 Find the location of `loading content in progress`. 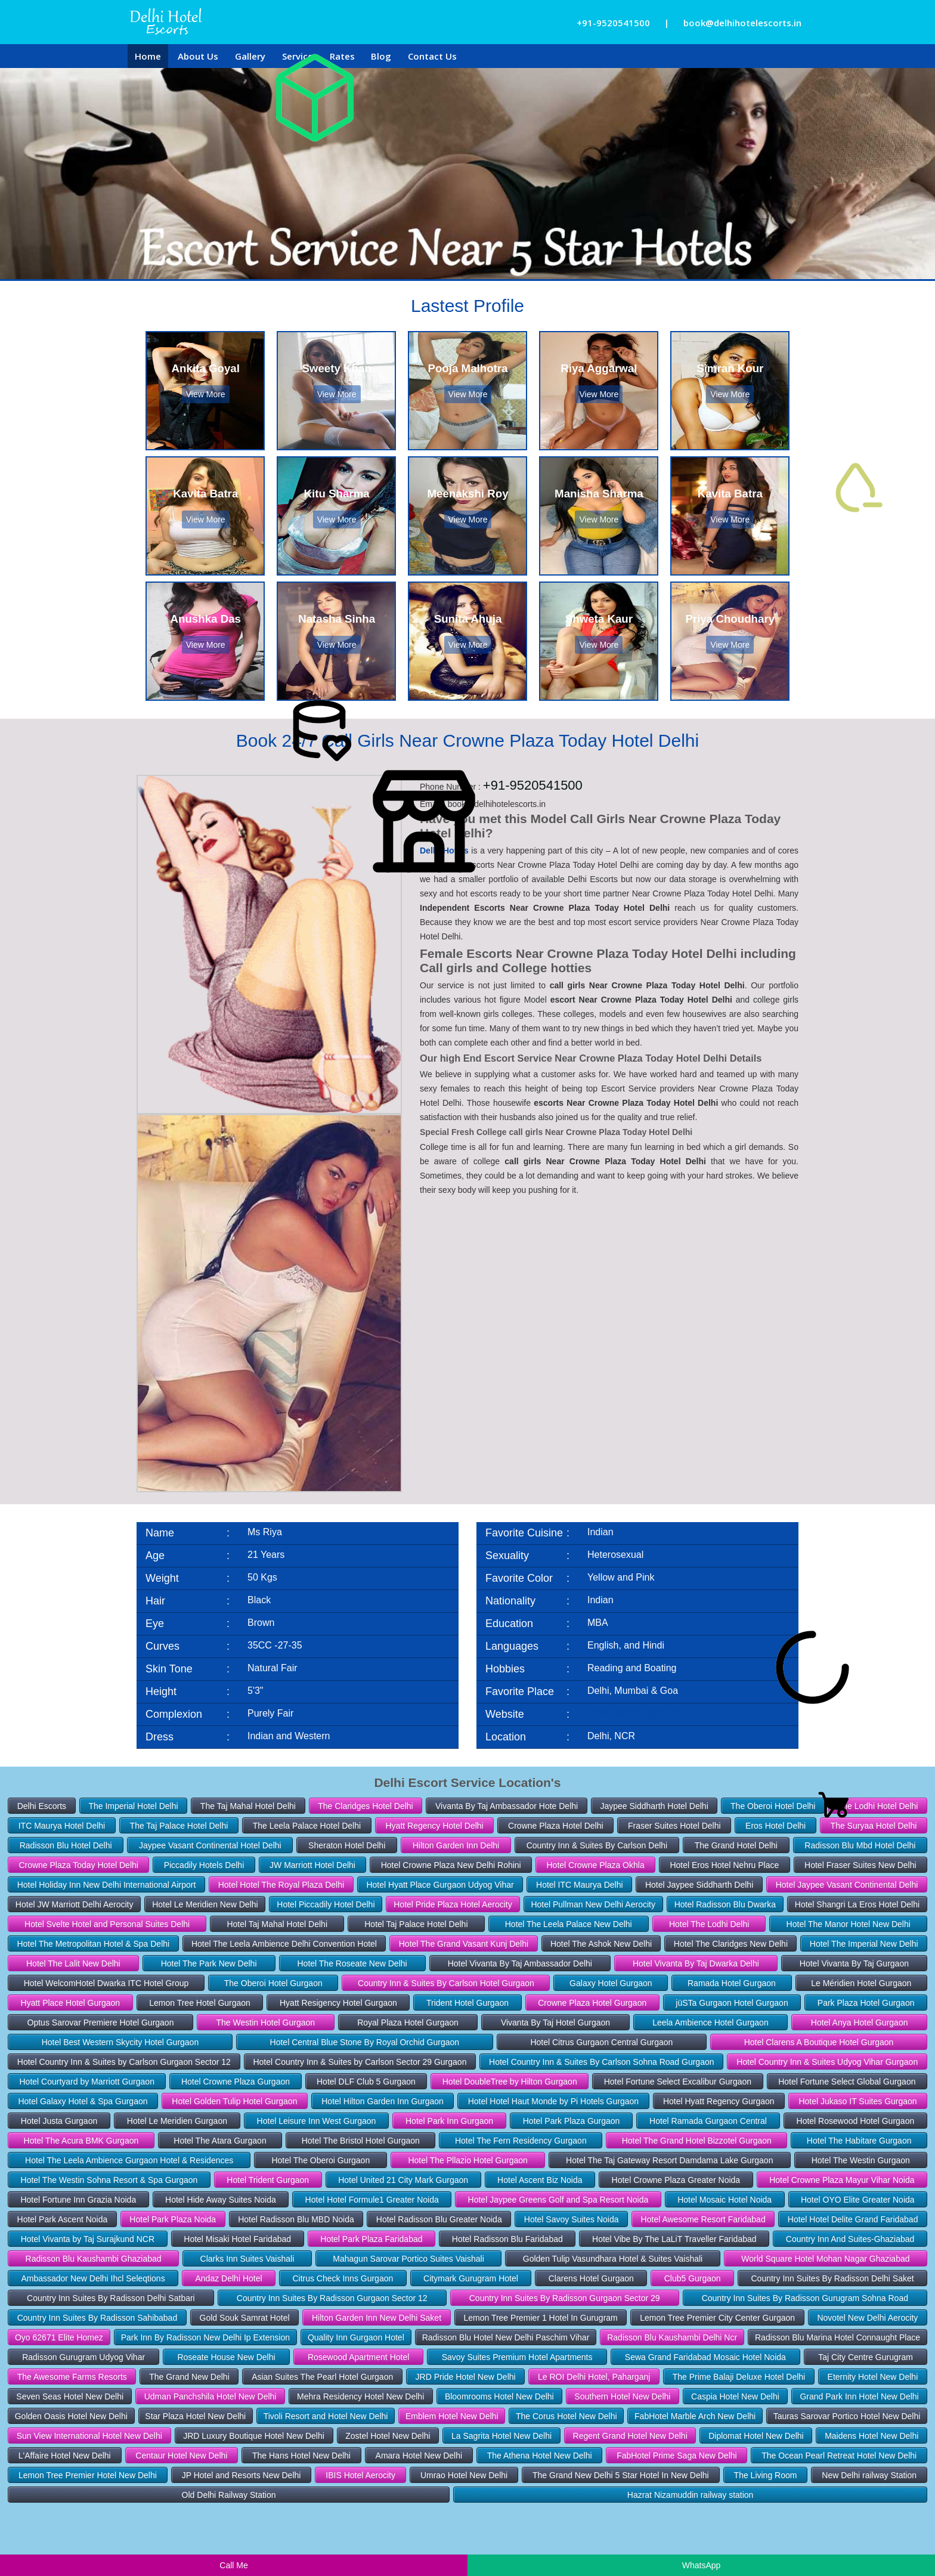

loading content in progress is located at coordinates (812, 1667).